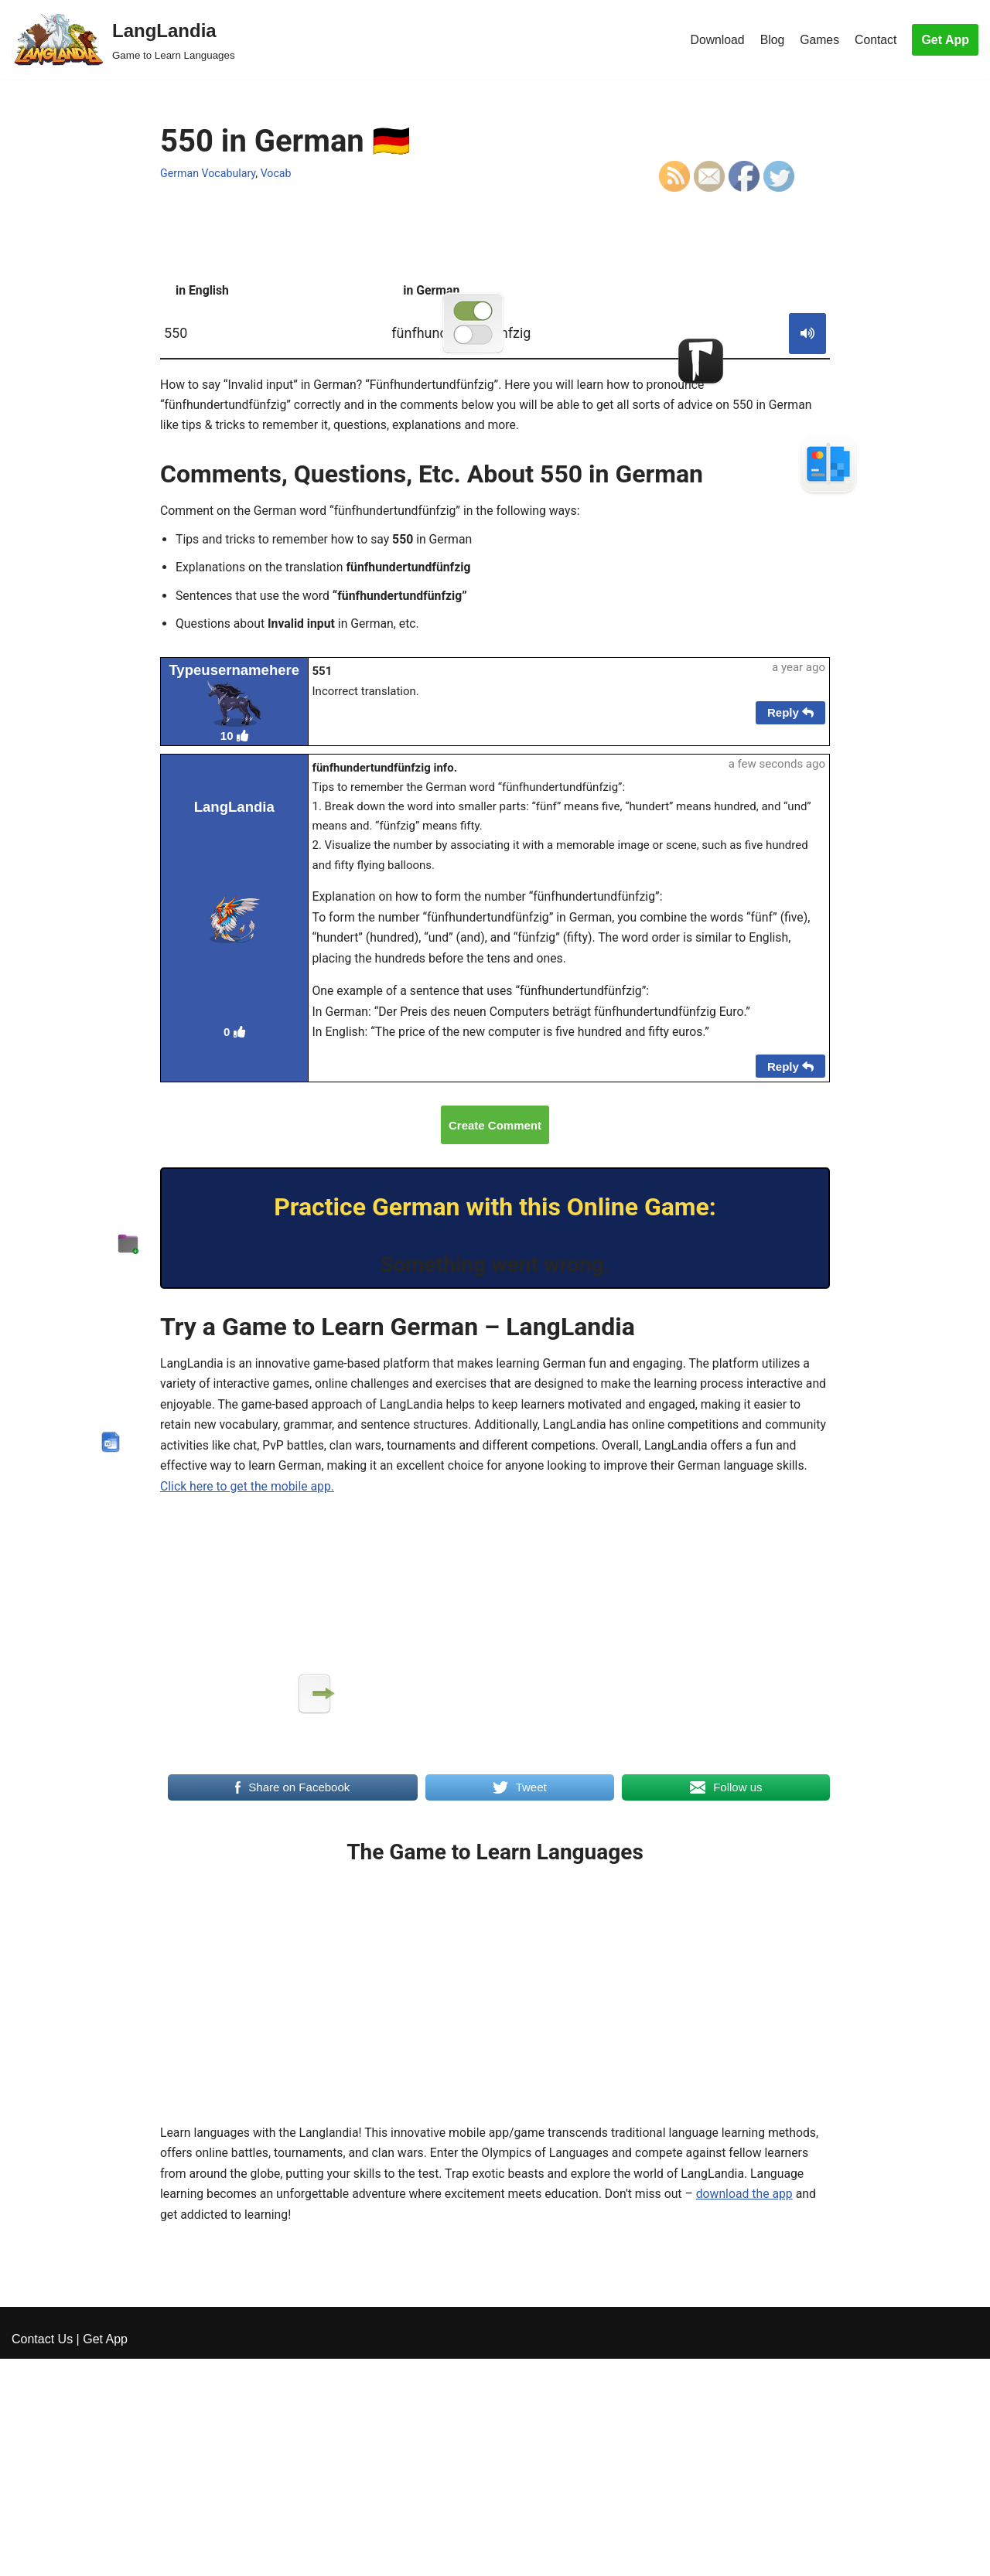 This screenshot has height=2576, width=990. Describe the element at coordinates (128, 1243) in the screenshot. I see `create a new folder` at that location.